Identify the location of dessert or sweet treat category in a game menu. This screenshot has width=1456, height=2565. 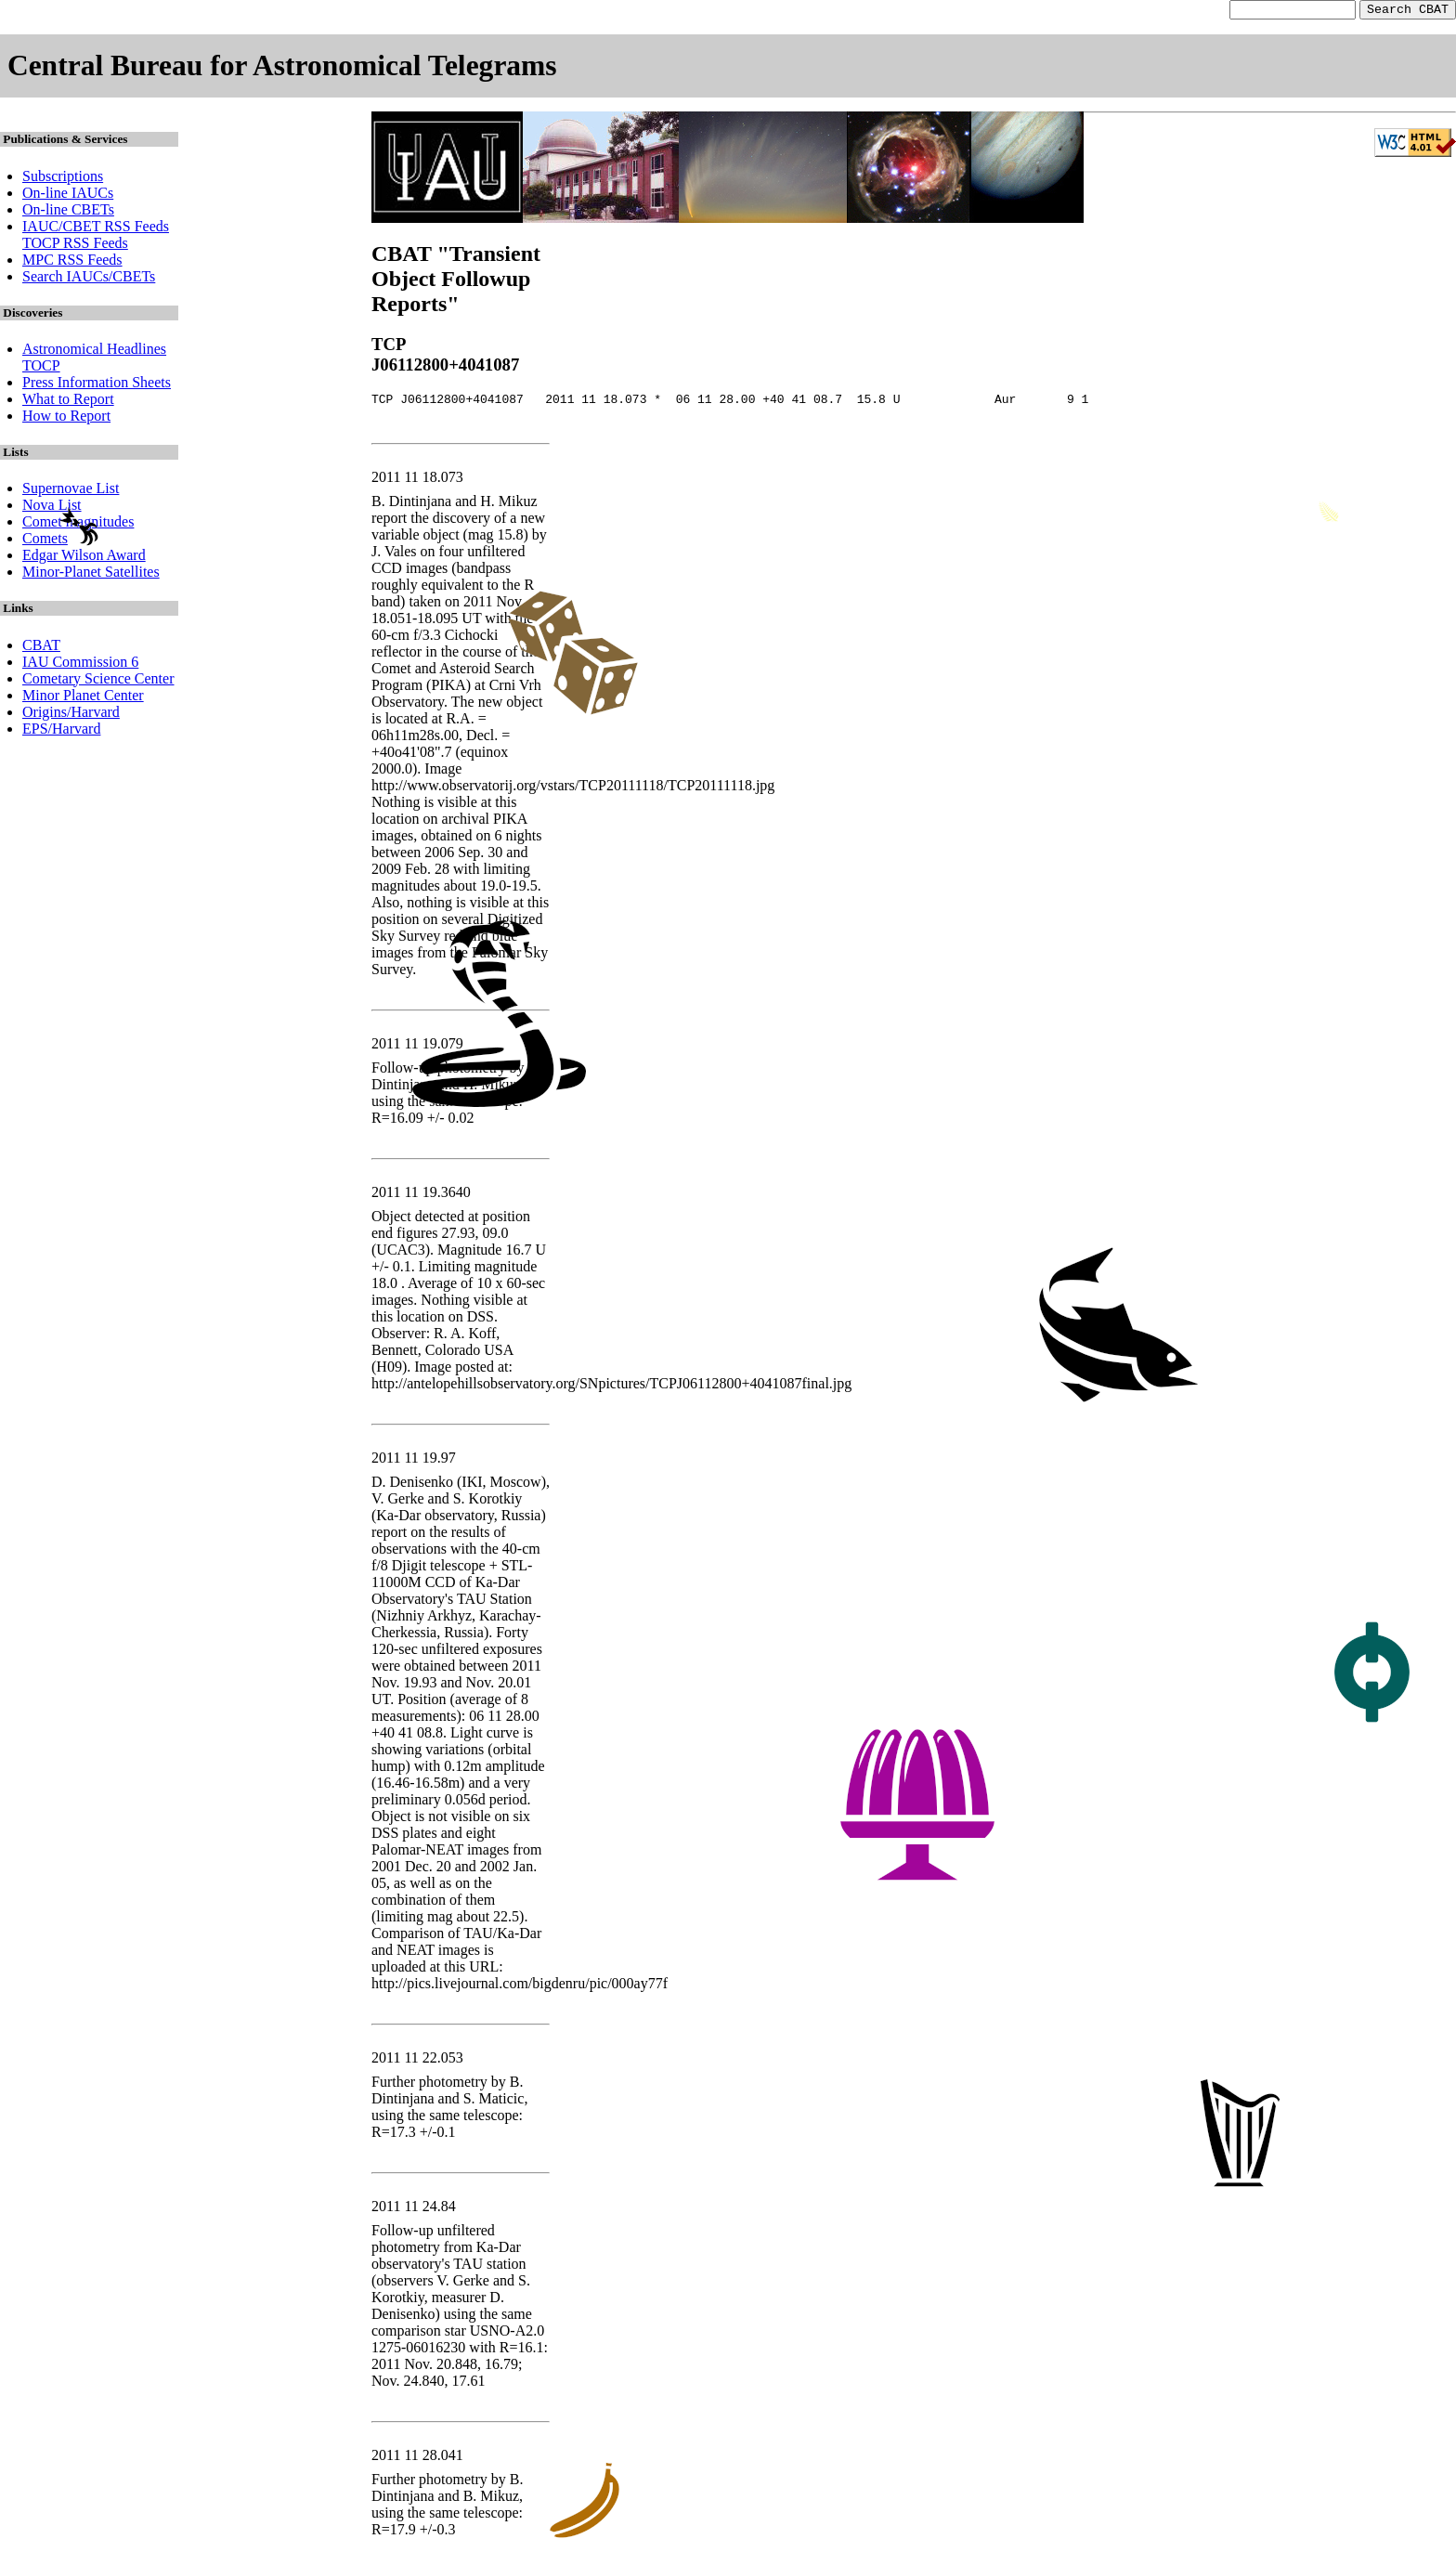
(917, 1795).